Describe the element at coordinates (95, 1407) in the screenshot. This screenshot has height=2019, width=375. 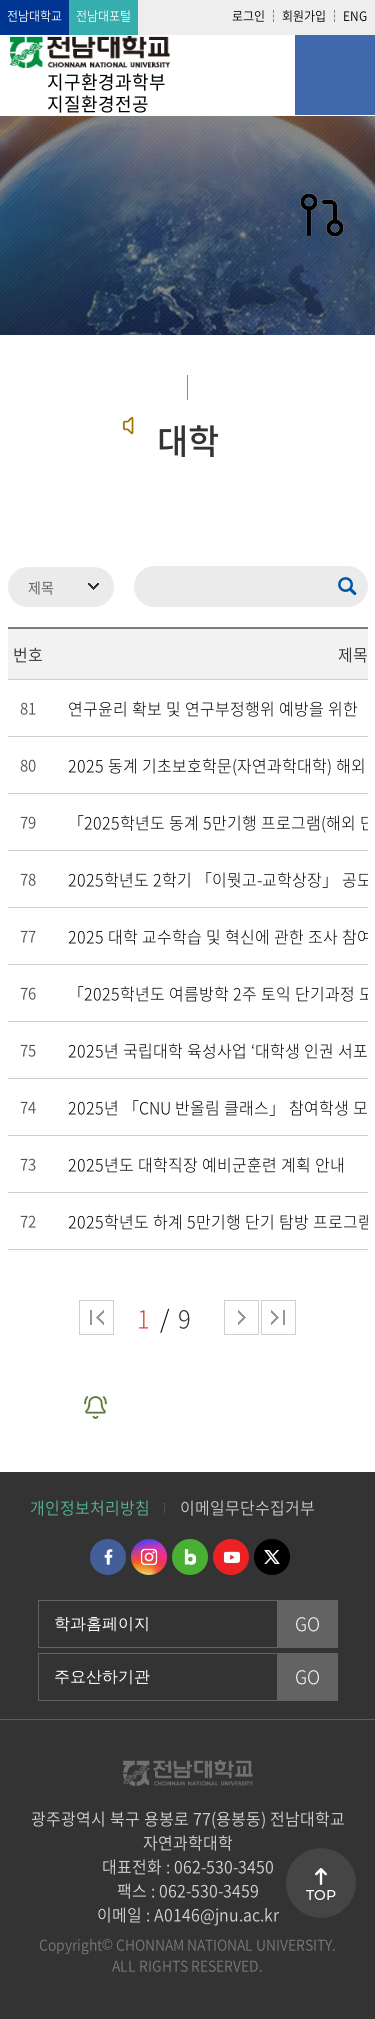
I see `indicates an active notification or alert` at that location.